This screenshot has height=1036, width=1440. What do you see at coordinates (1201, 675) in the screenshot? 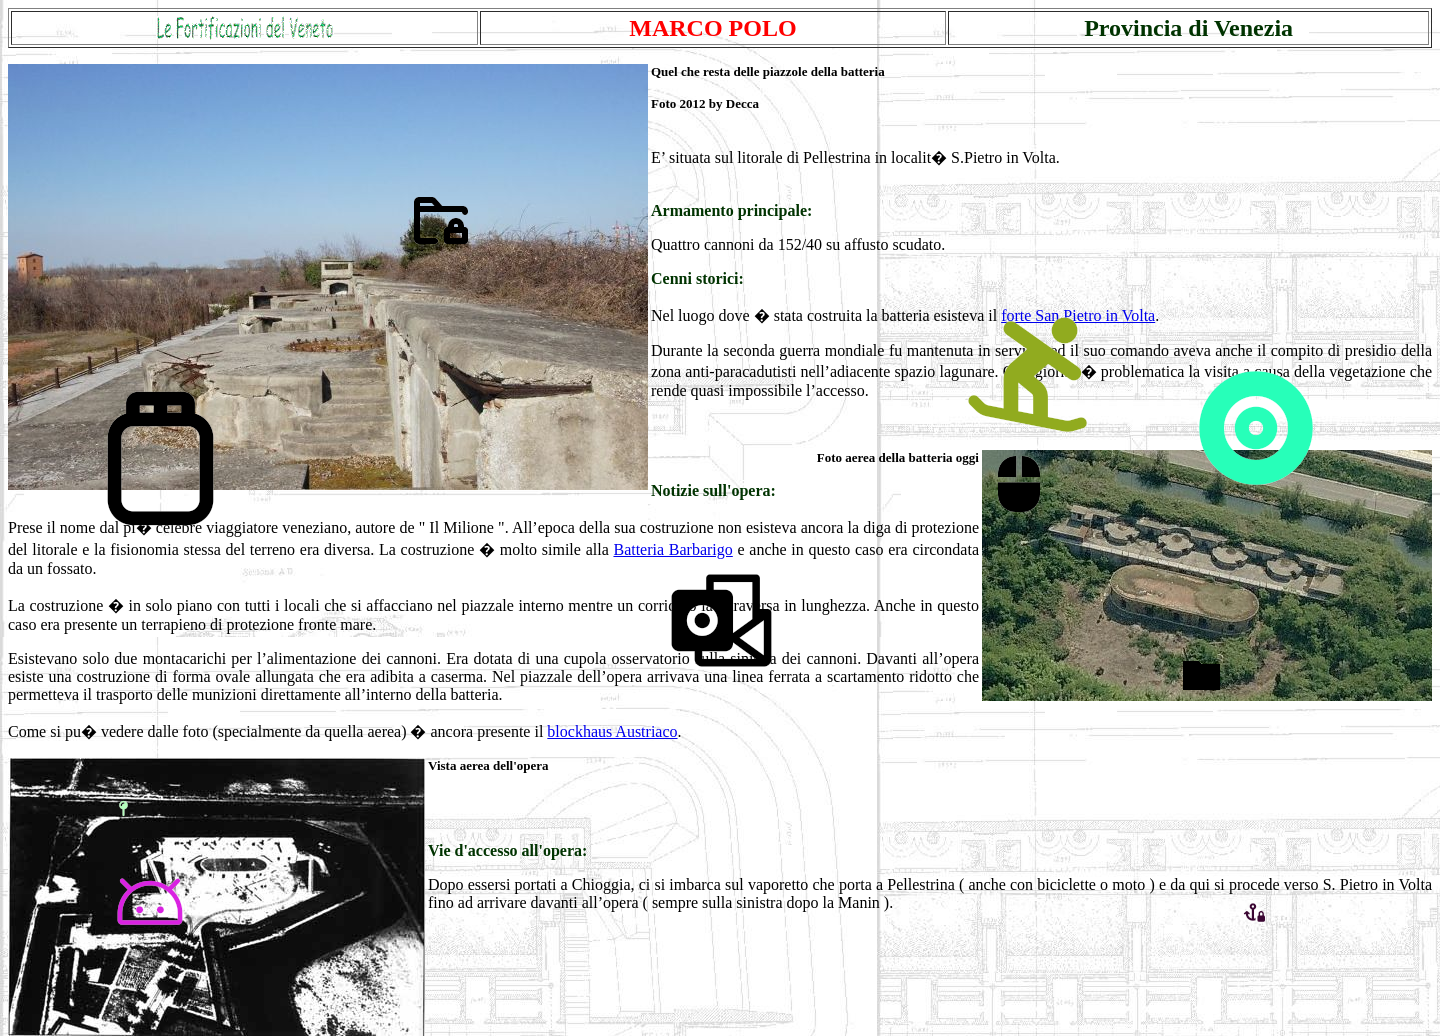
I see `access your files and documents` at bounding box center [1201, 675].